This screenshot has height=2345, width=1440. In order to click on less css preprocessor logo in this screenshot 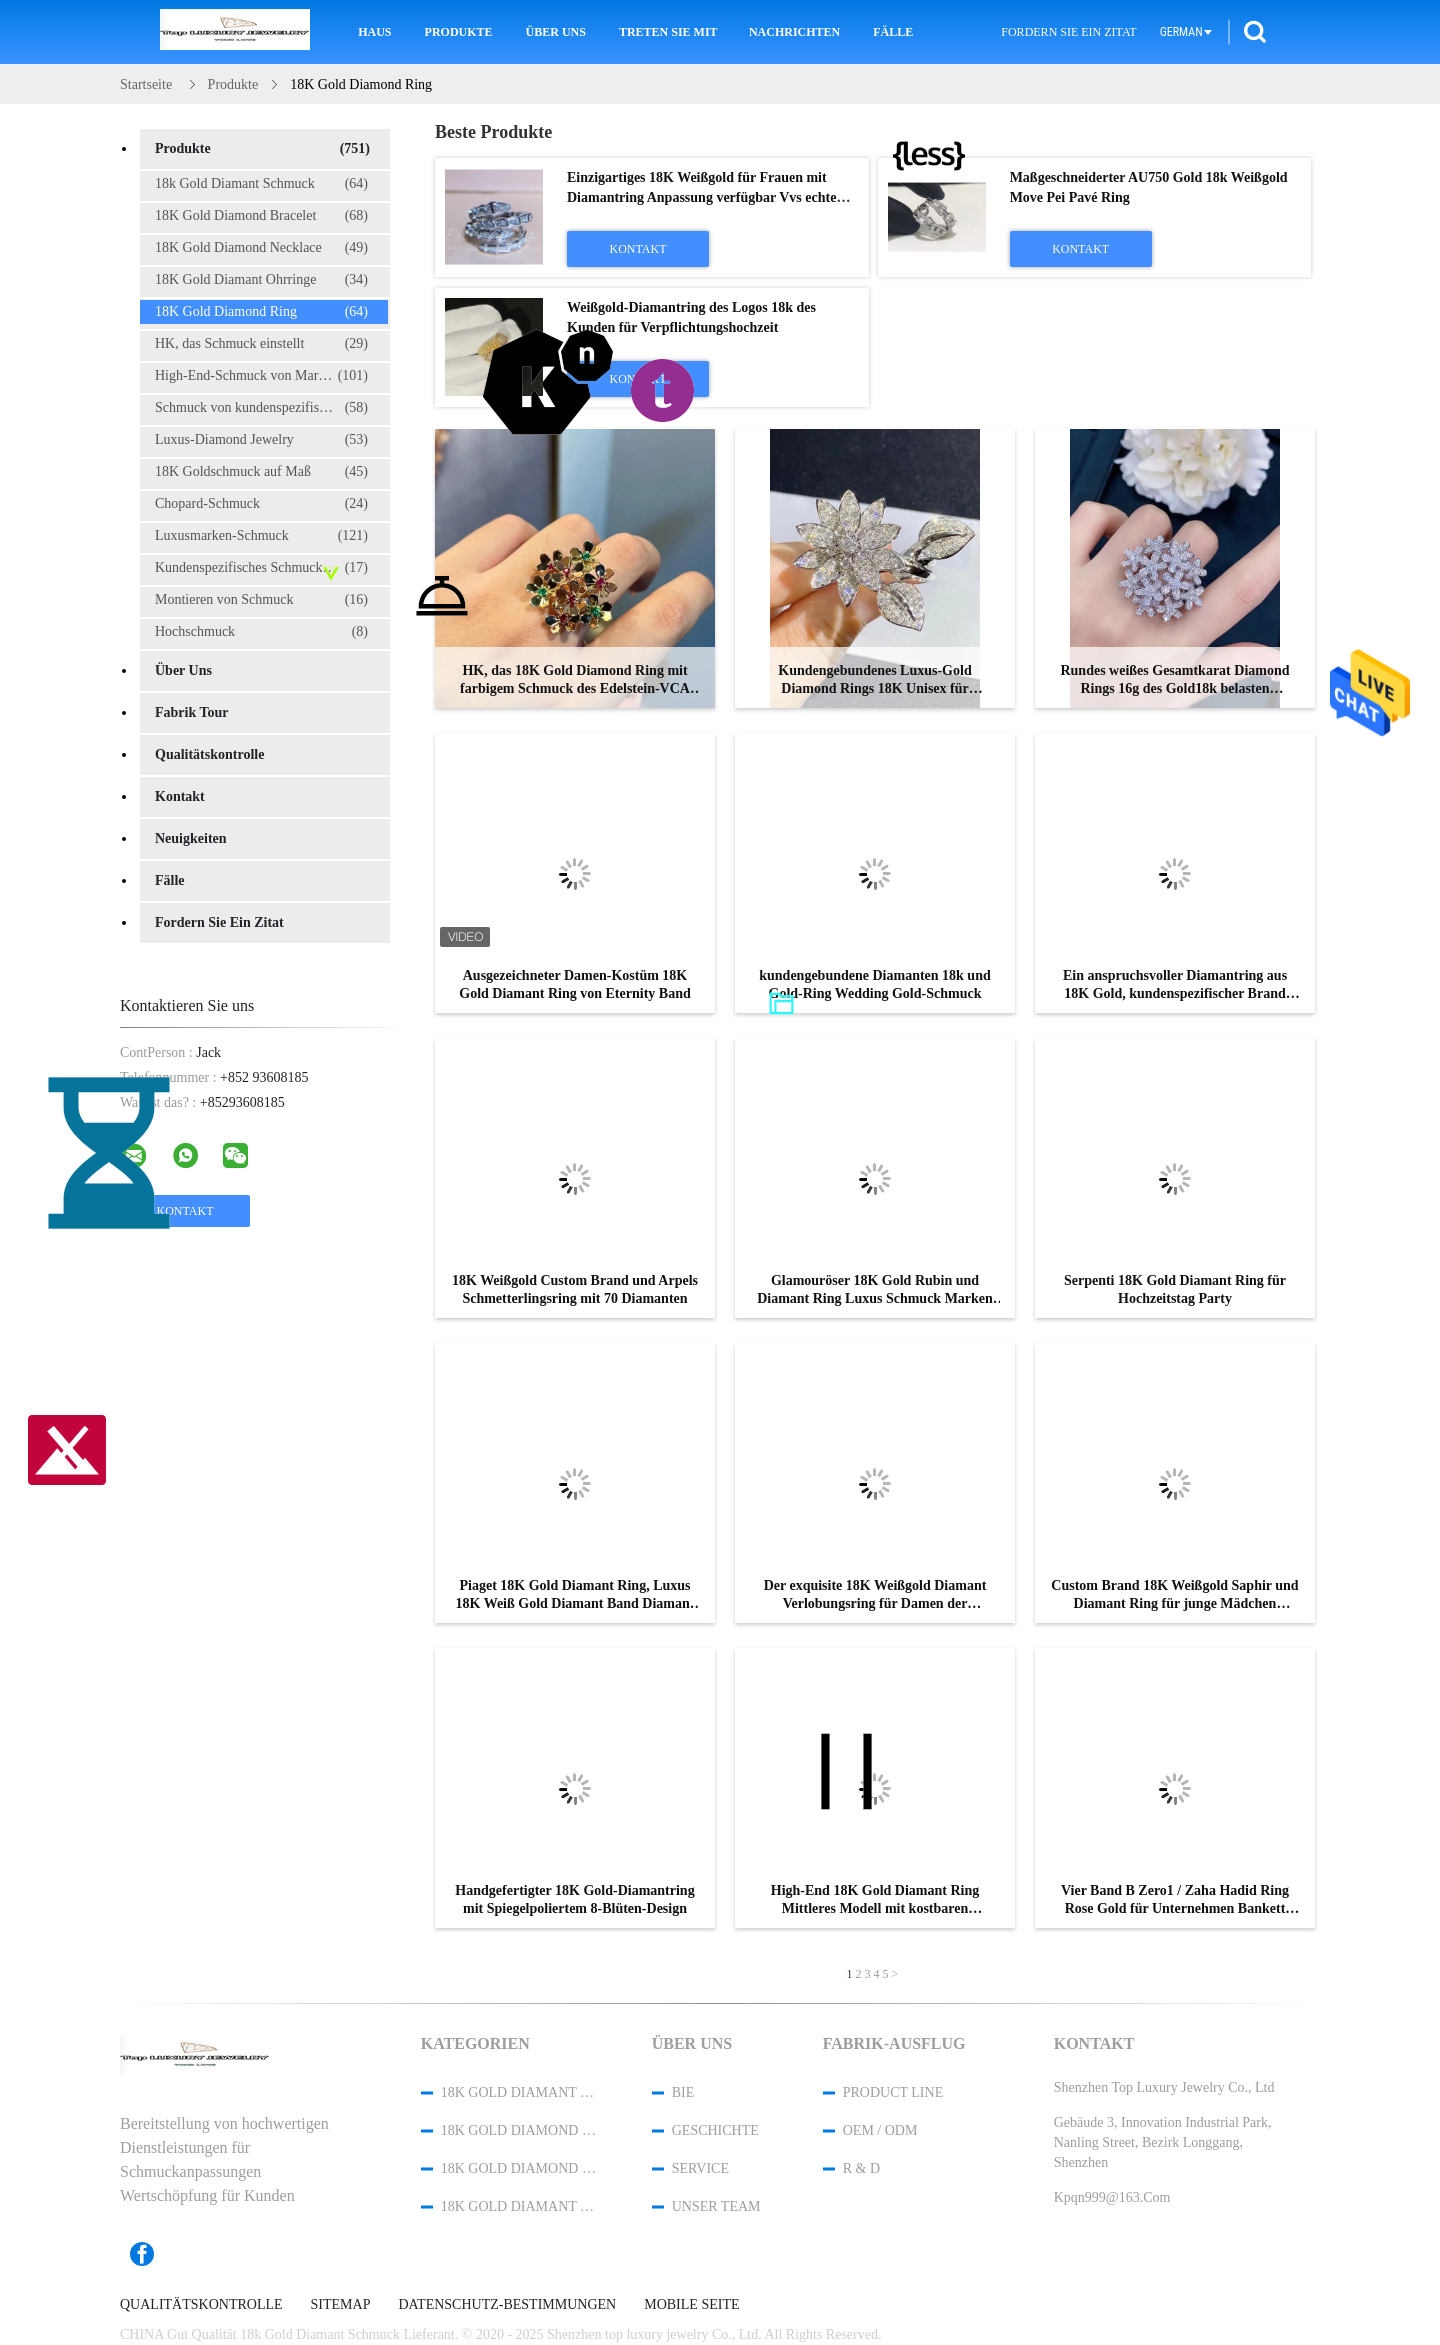, I will do `click(929, 156)`.